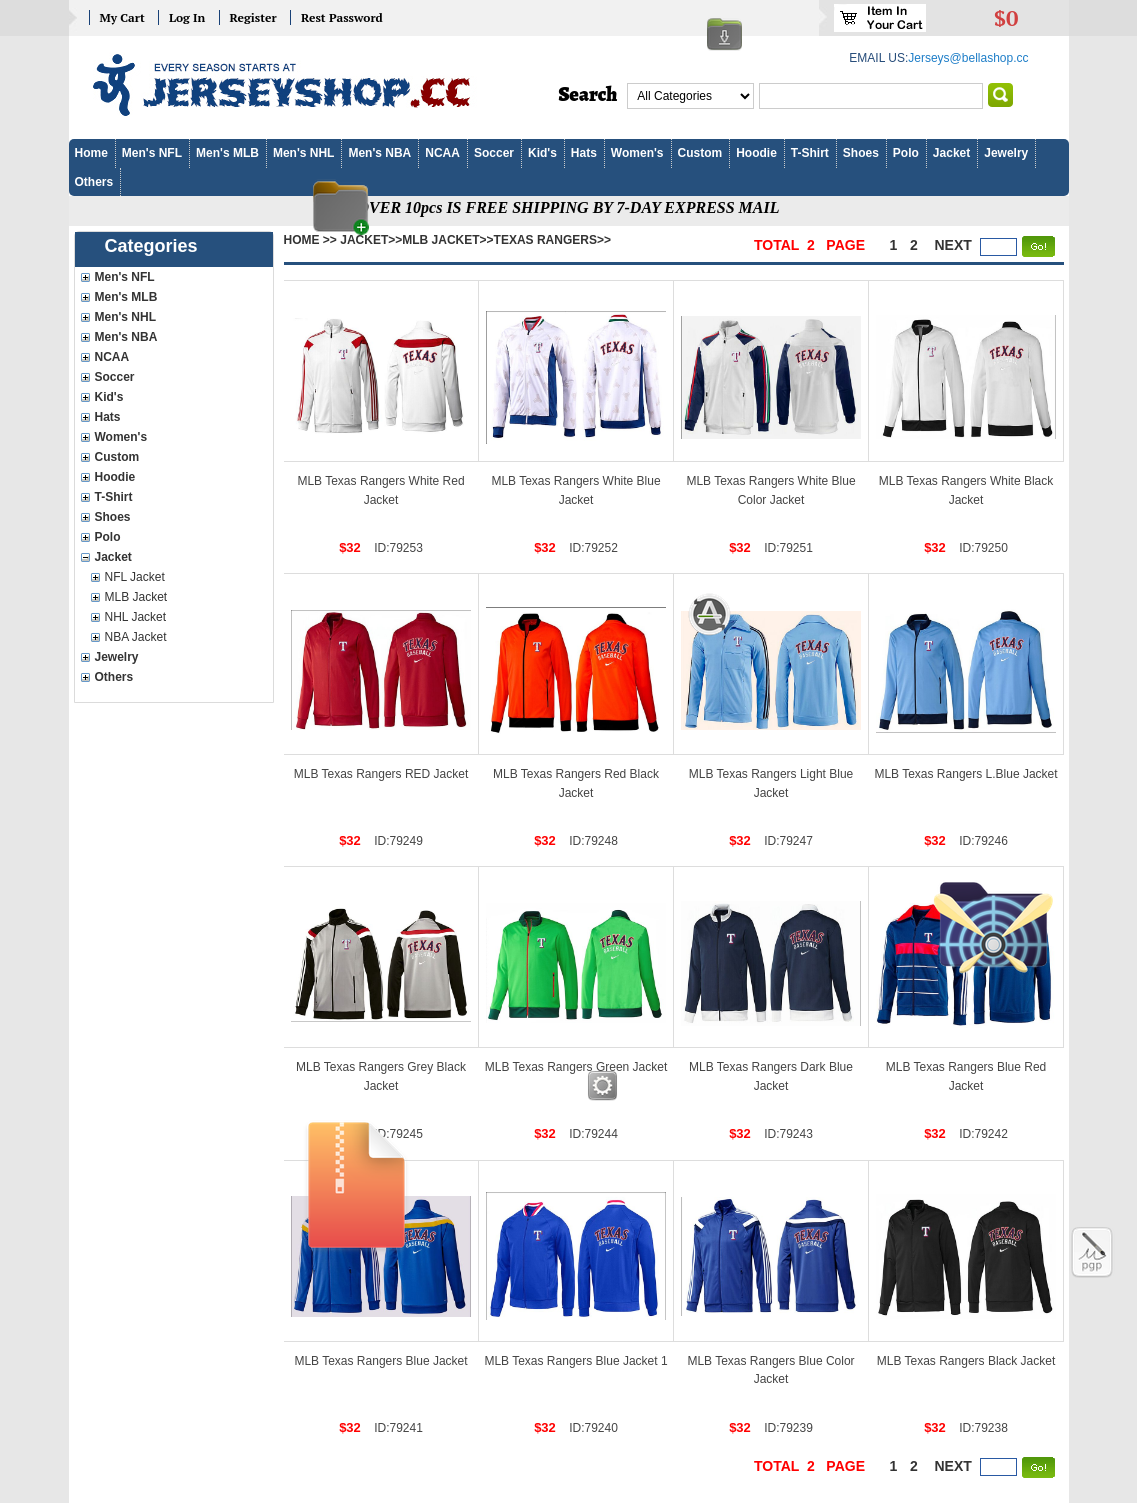  What do you see at coordinates (709, 614) in the screenshot?
I see `check for available software updates` at bounding box center [709, 614].